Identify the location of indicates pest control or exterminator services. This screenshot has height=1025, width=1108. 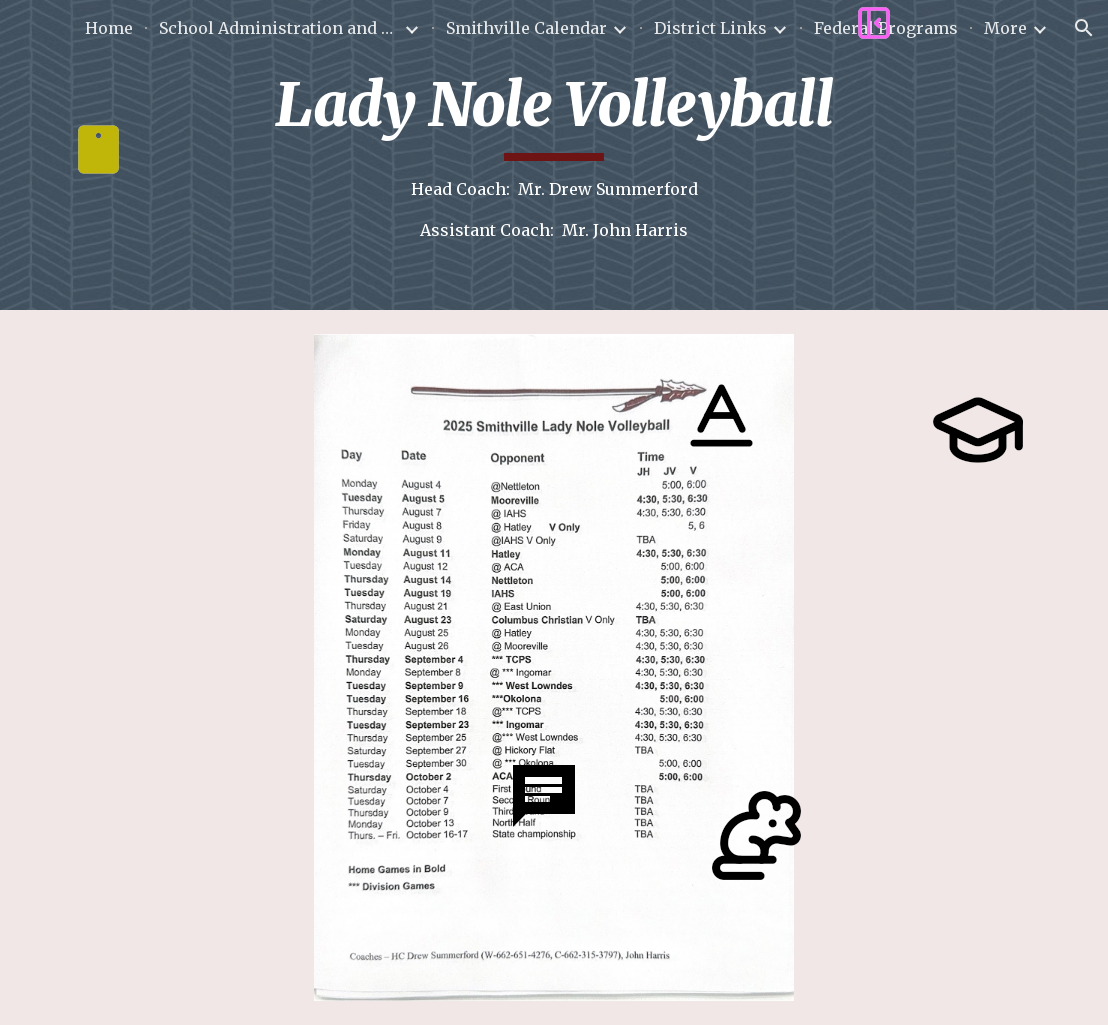
(756, 835).